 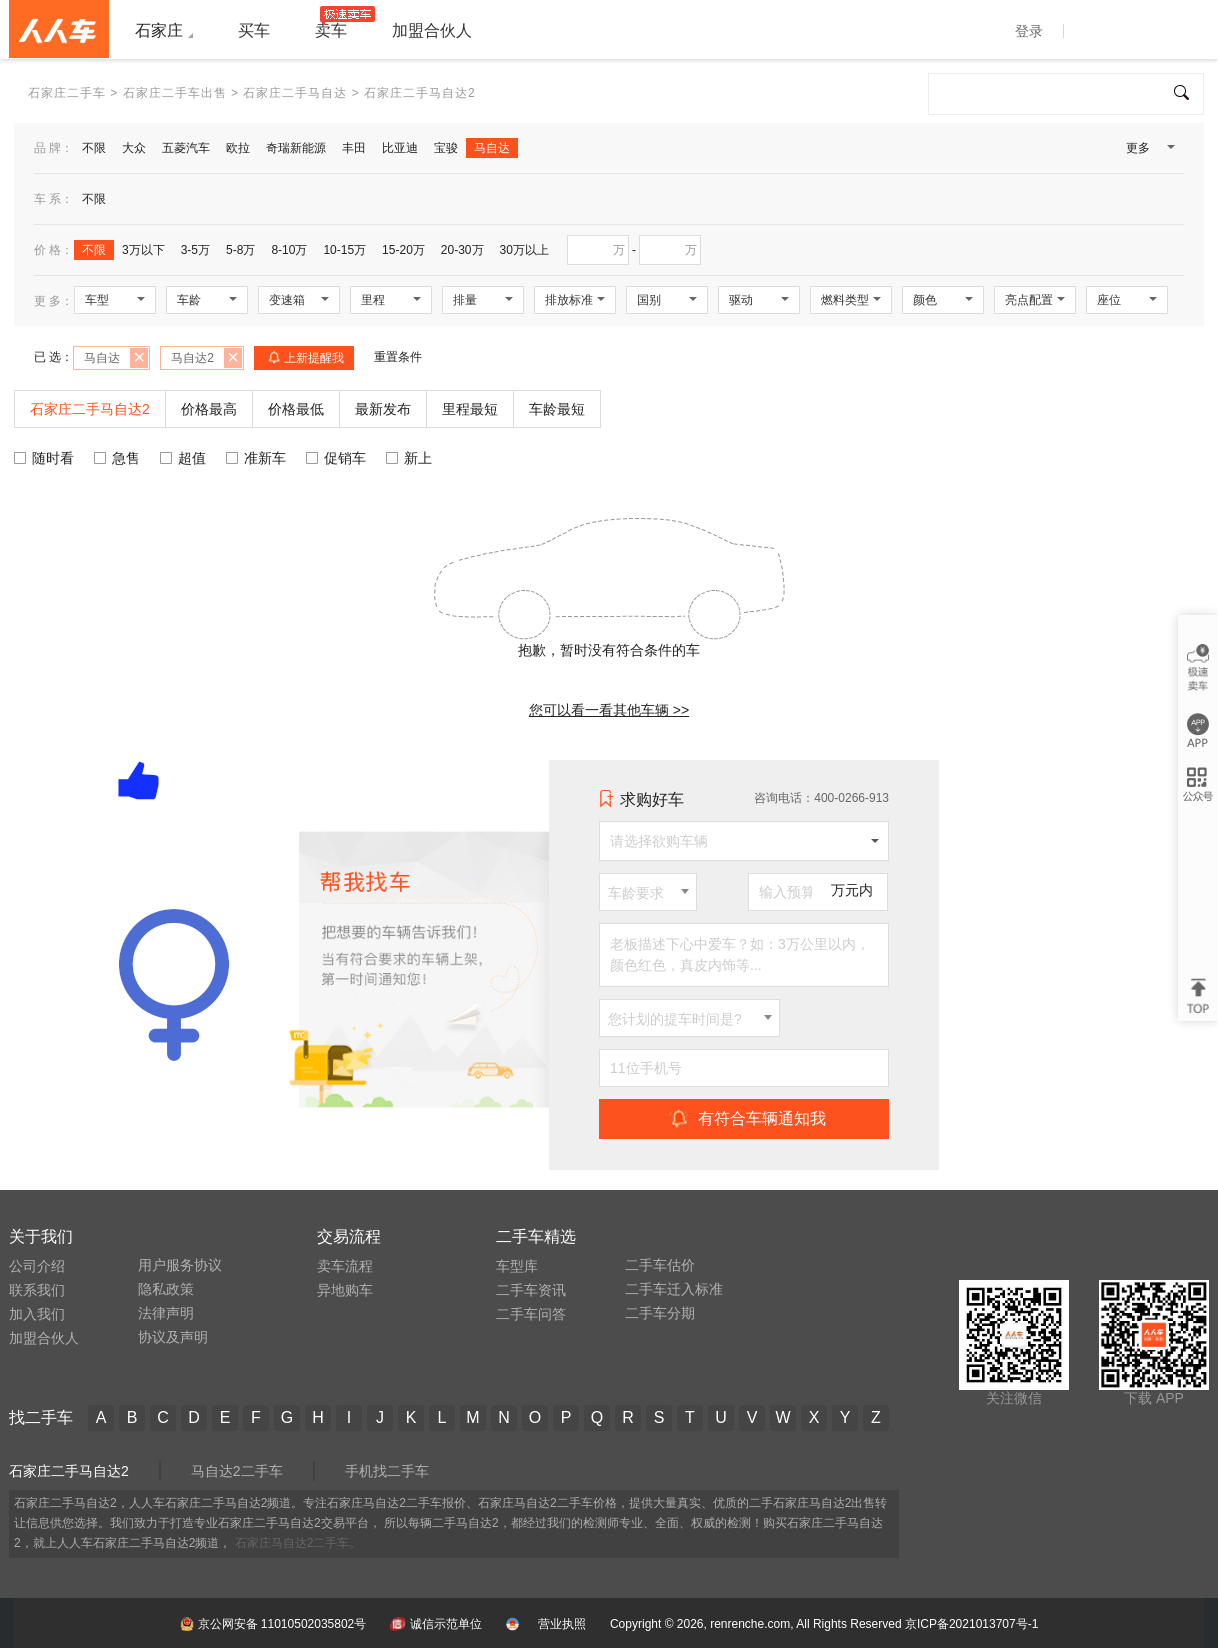 What do you see at coordinates (174, 985) in the screenshot?
I see `select female gender option` at bounding box center [174, 985].